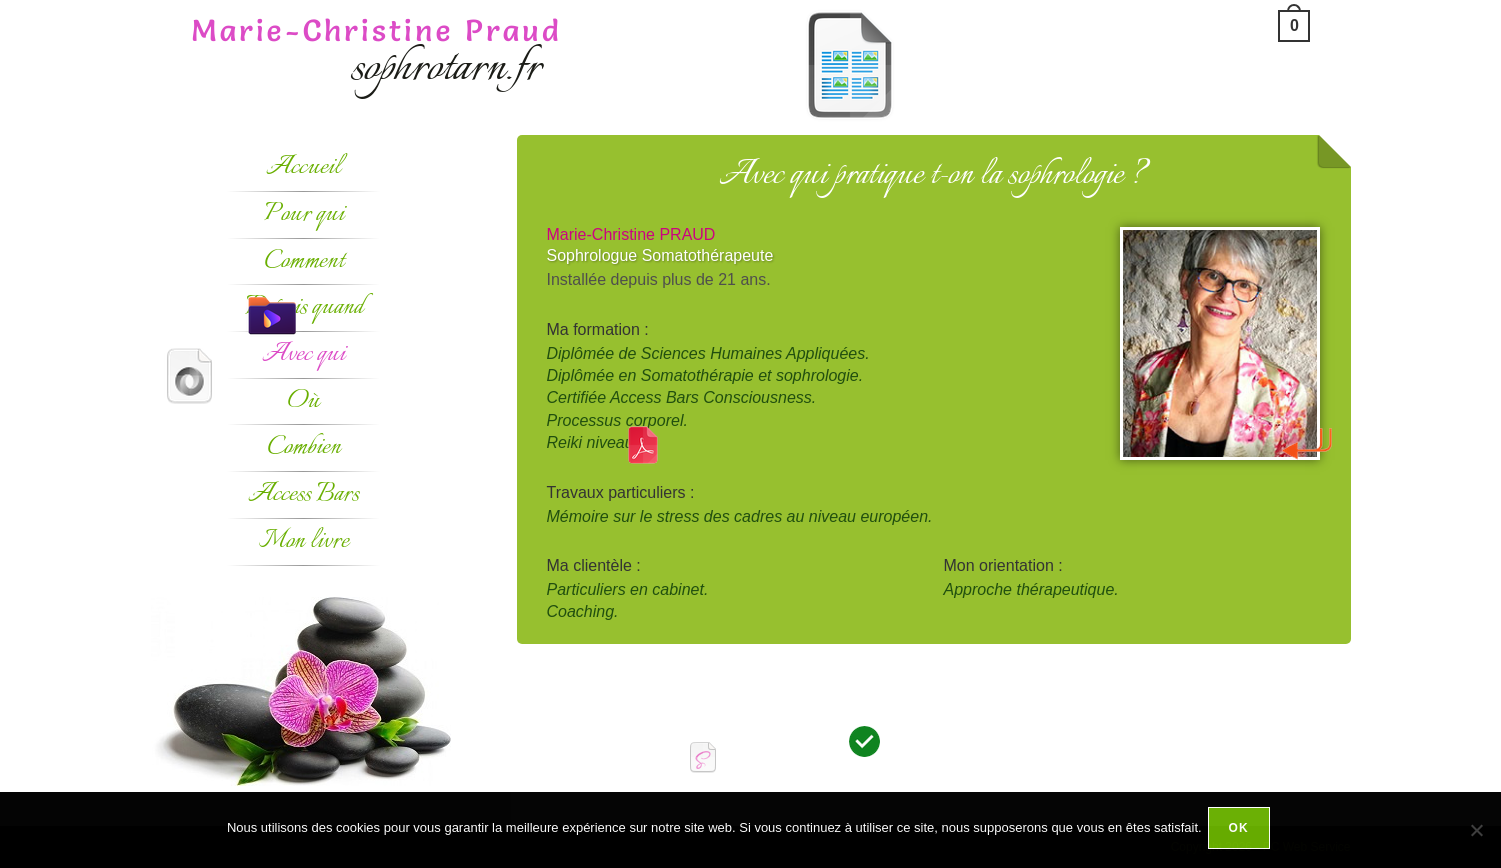 This screenshot has width=1501, height=868. Describe the element at coordinates (272, 317) in the screenshot. I see `open wondershare uniconverter project folder` at that location.